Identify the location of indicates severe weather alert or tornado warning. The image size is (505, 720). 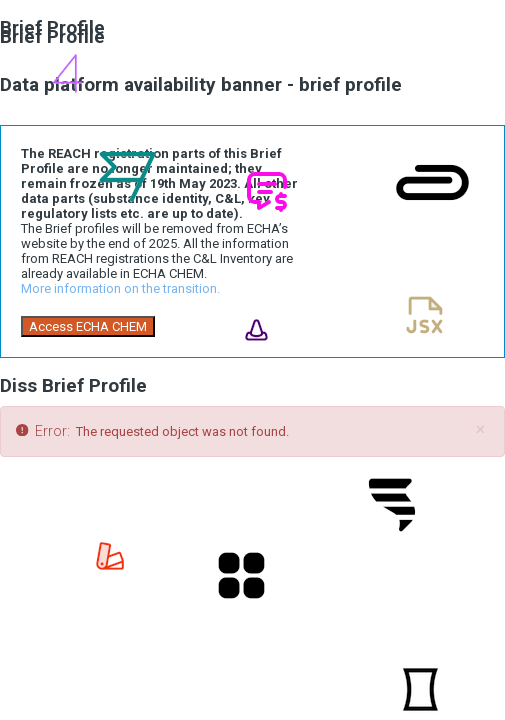
(392, 505).